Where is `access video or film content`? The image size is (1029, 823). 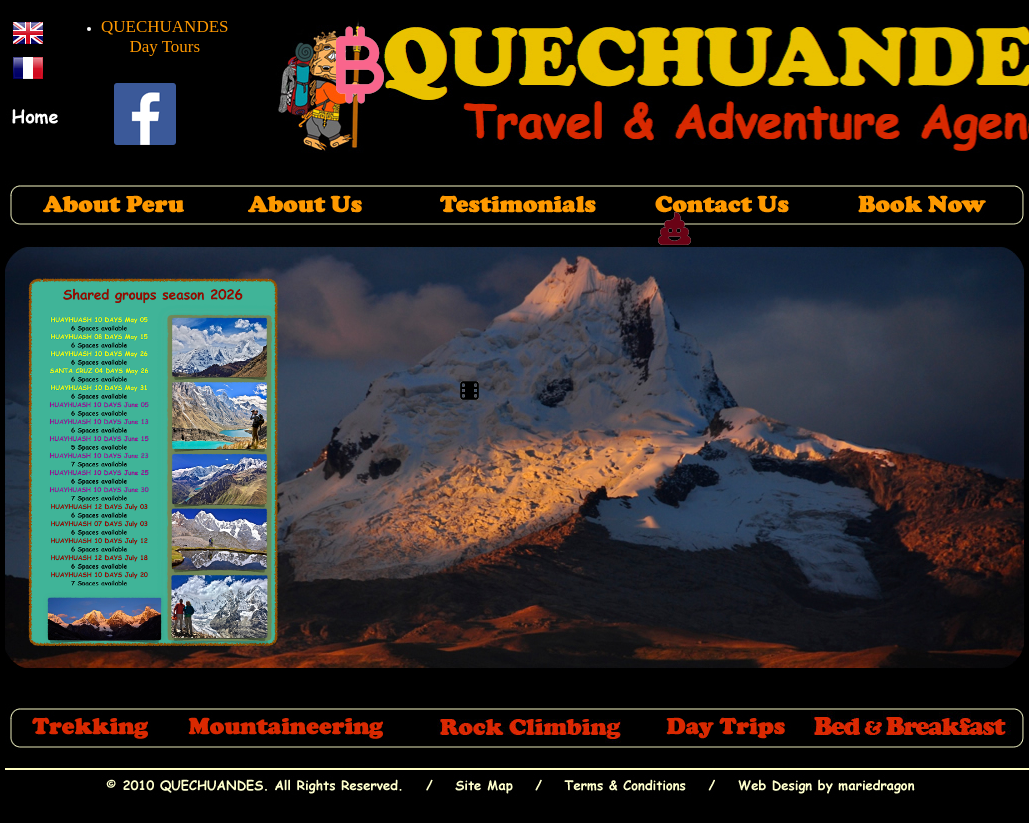 access video or film content is located at coordinates (469, 390).